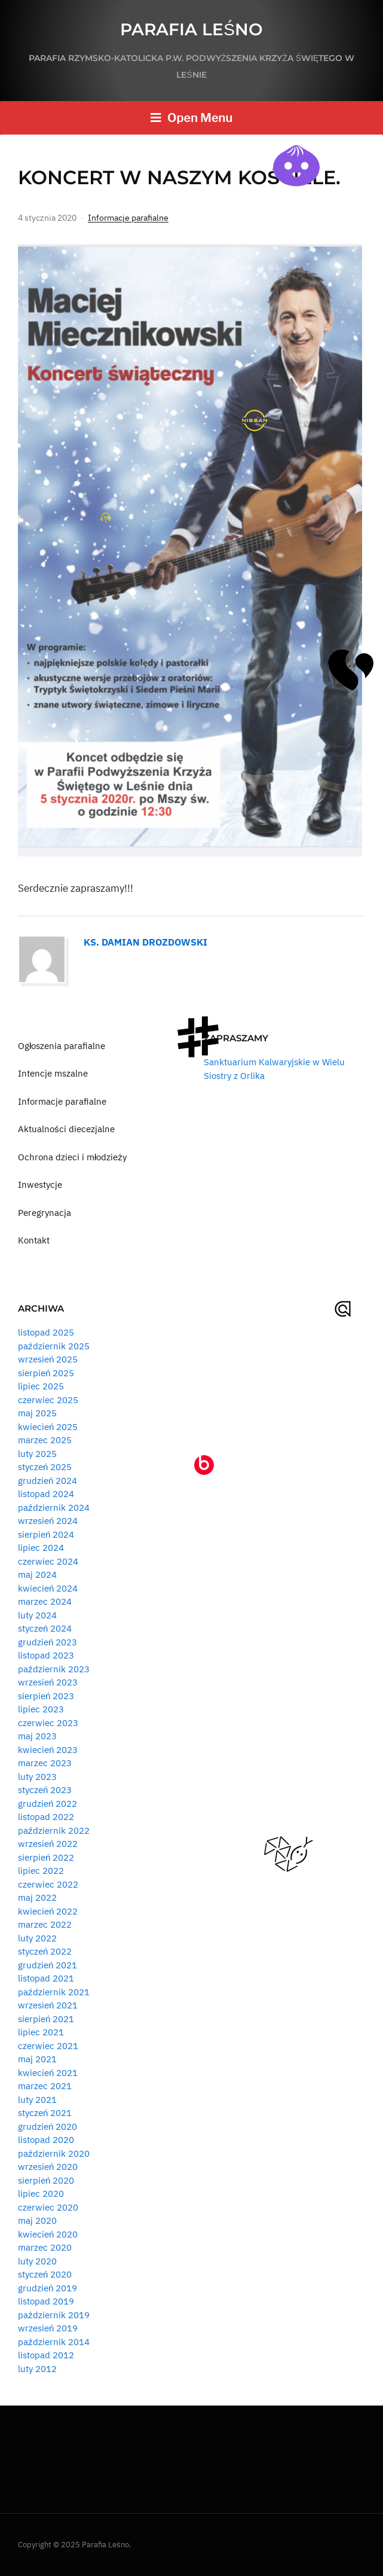  What do you see at coordinates (351, 670) in the screenshot?
I see `visit the Soriana website or app` at bounding box center [351, 670].